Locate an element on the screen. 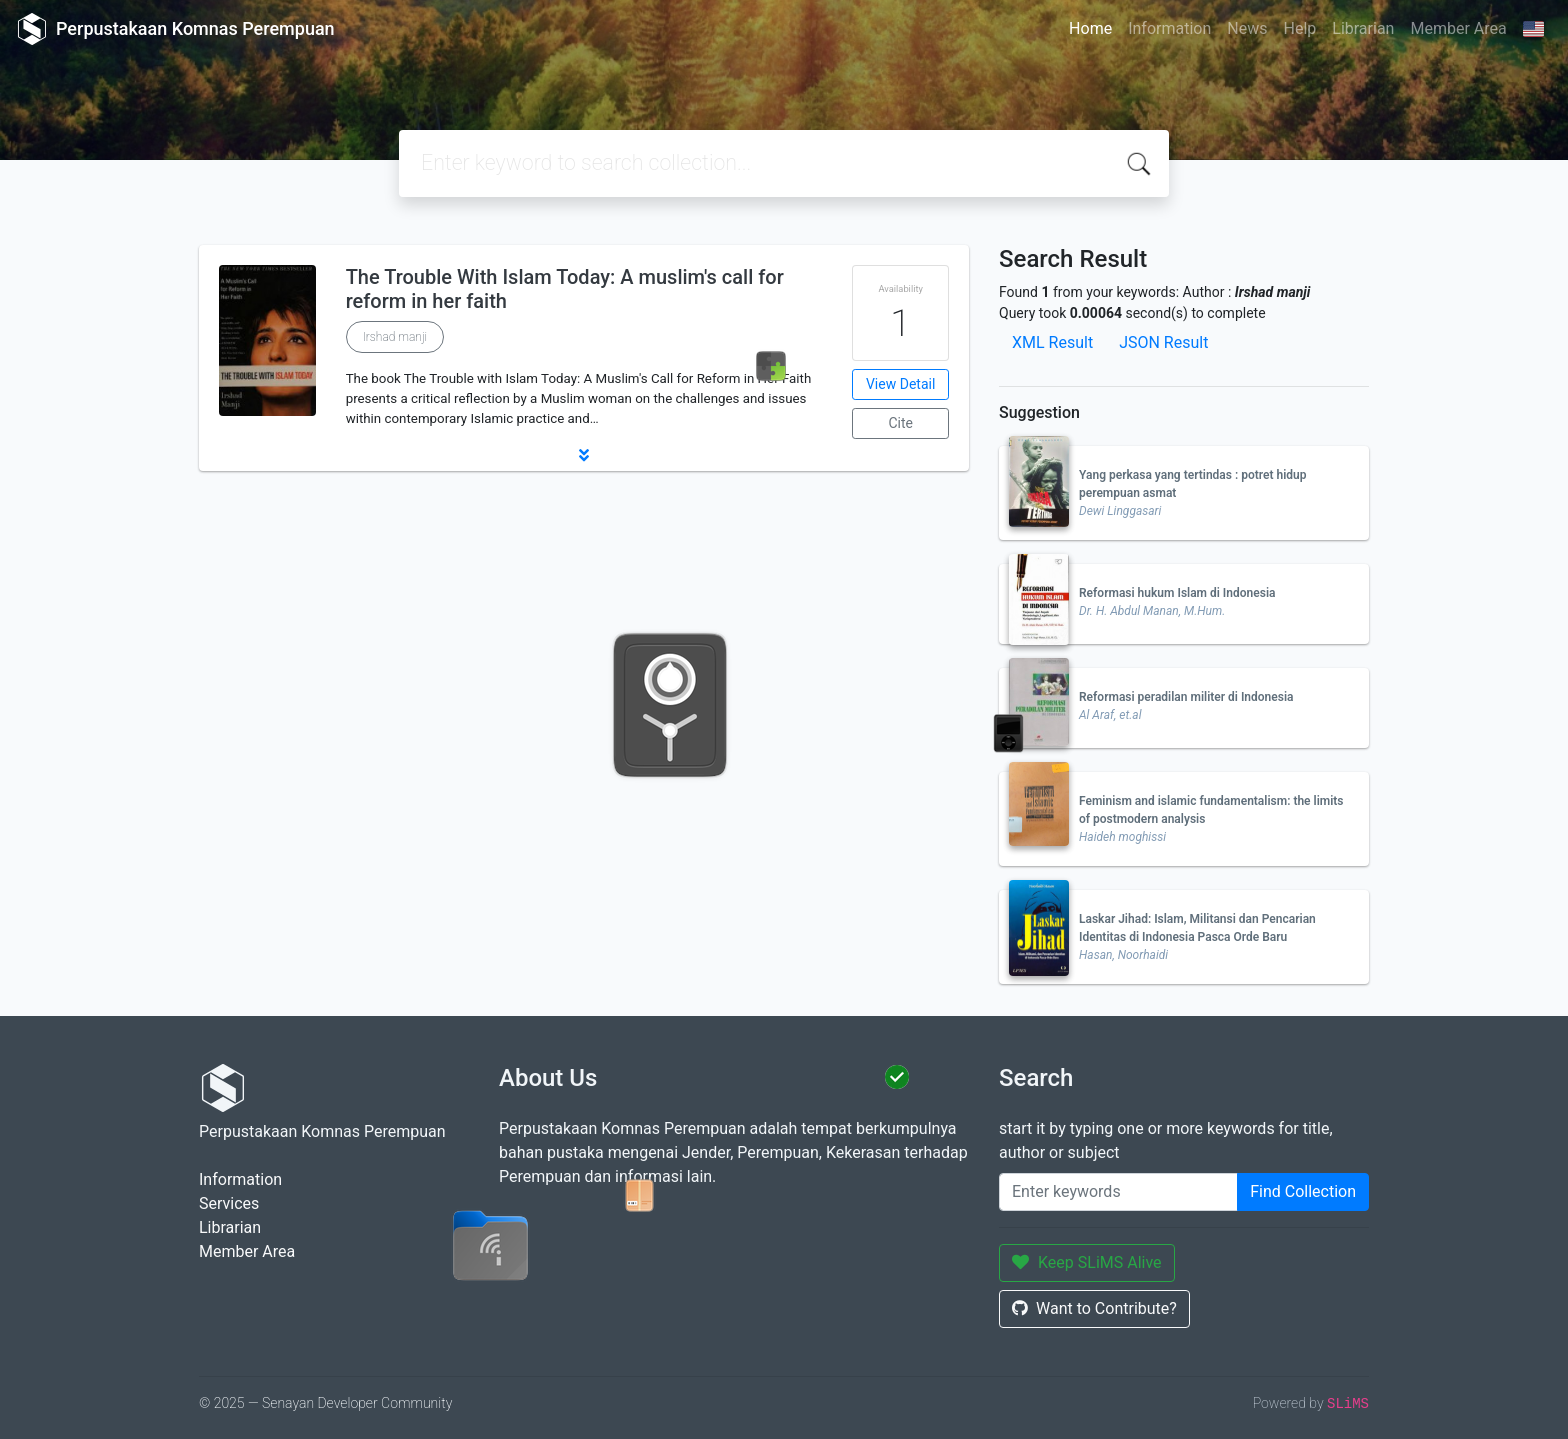 This screenshot has width=1568, height=1439. open Déjà Dup backup application is located at coordinates (670, 705).